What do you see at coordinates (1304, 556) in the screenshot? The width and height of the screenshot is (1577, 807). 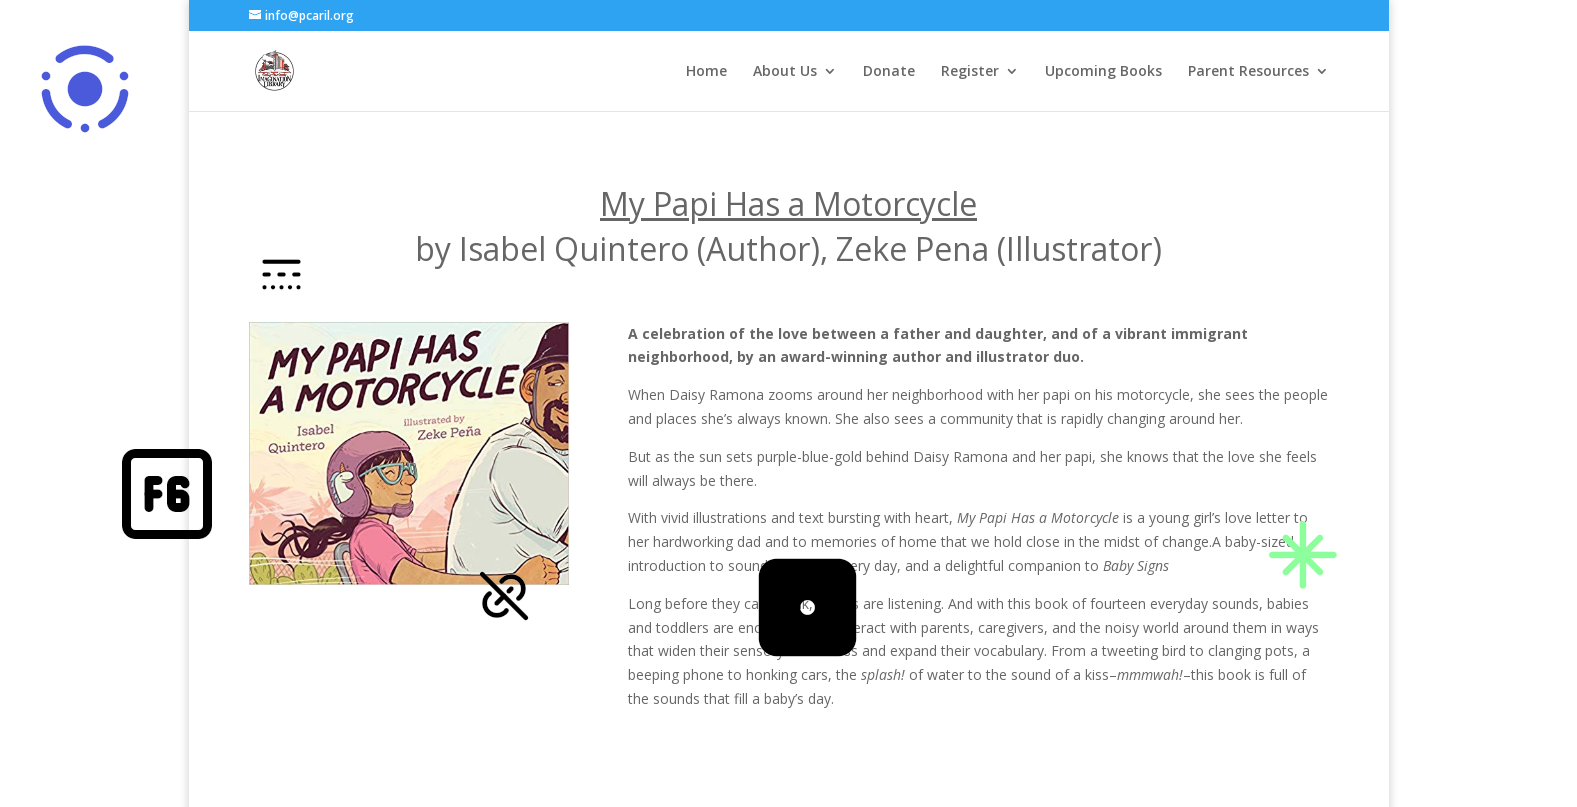 I see `indicates a featured or highlighted item` at bounding box center [1304, 556].